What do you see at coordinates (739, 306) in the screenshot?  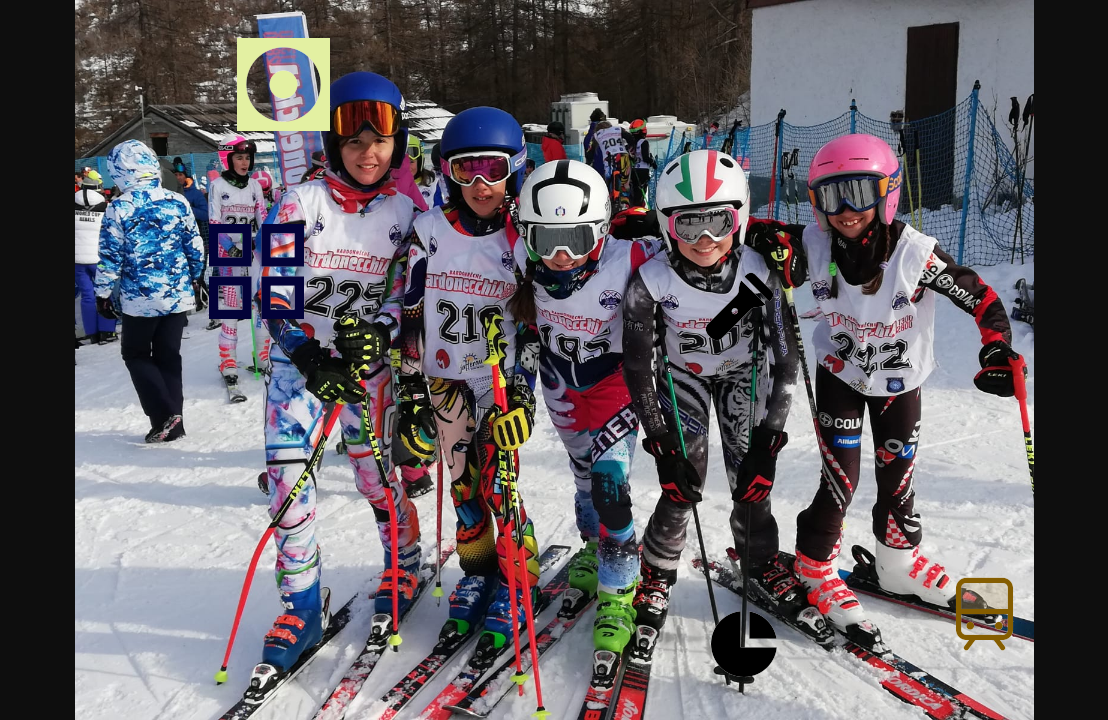 I see `turn on device flashlight` at bounding box center [739, 306].